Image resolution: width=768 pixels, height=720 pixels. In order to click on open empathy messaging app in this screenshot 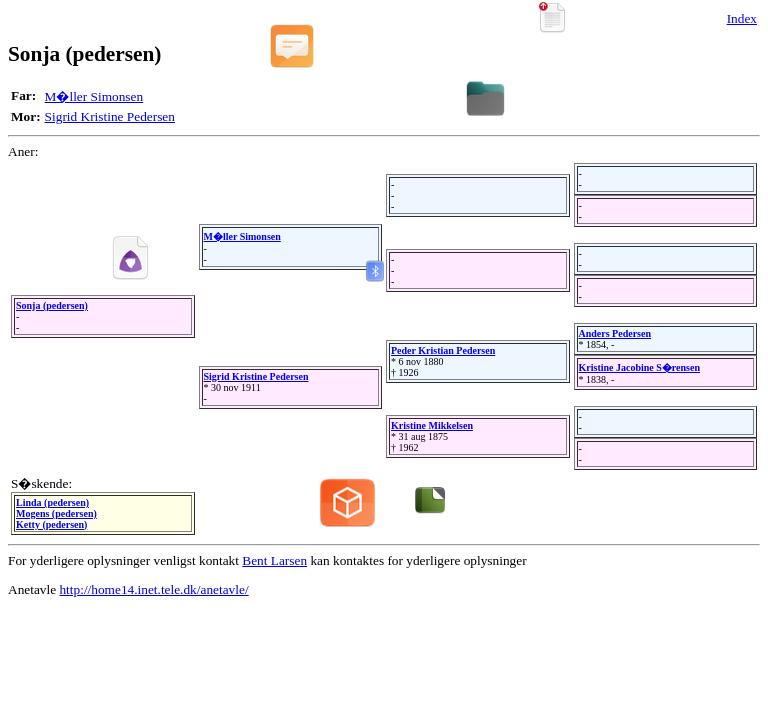, I will do `click(292, 46)`.